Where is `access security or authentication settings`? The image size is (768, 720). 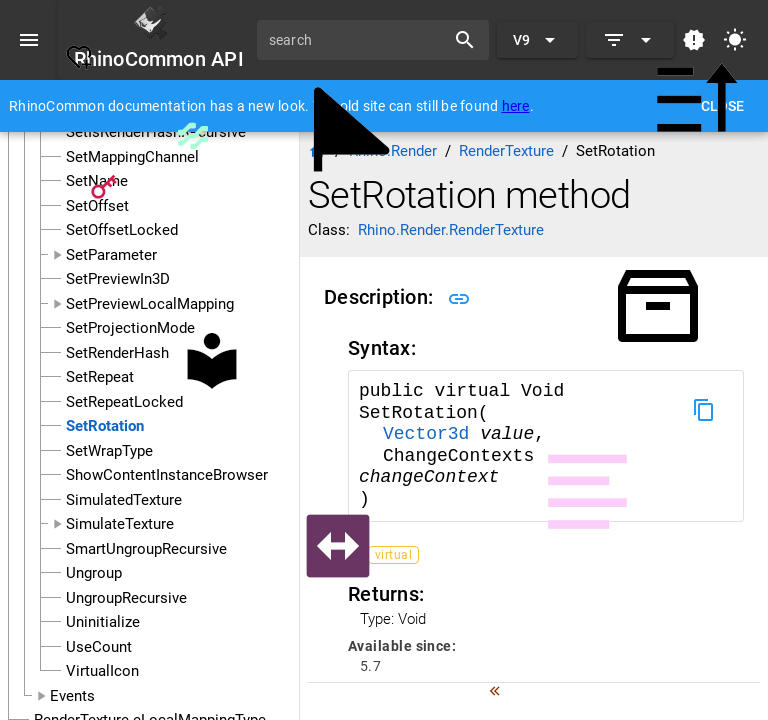
access security or authentication settings is located at coordinates (104, 186).